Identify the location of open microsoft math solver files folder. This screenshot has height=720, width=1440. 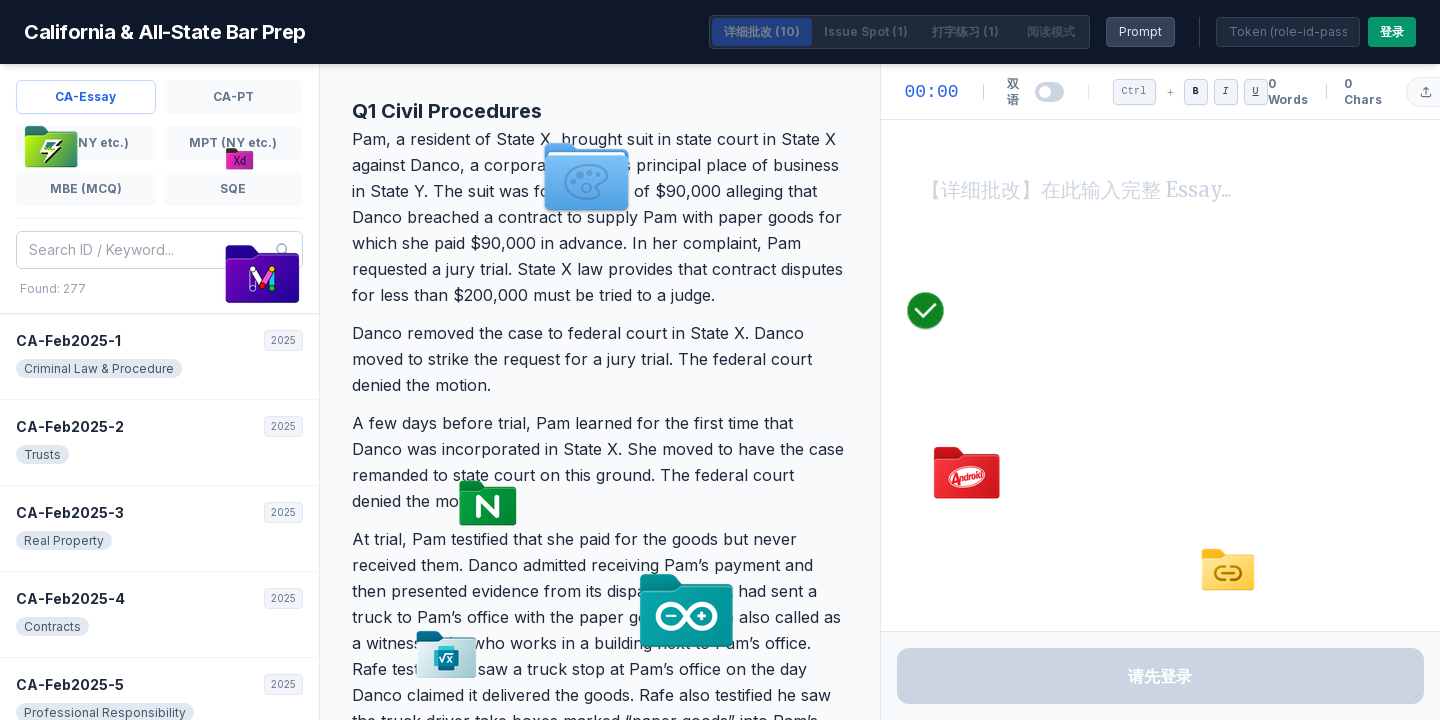
(446, 656).